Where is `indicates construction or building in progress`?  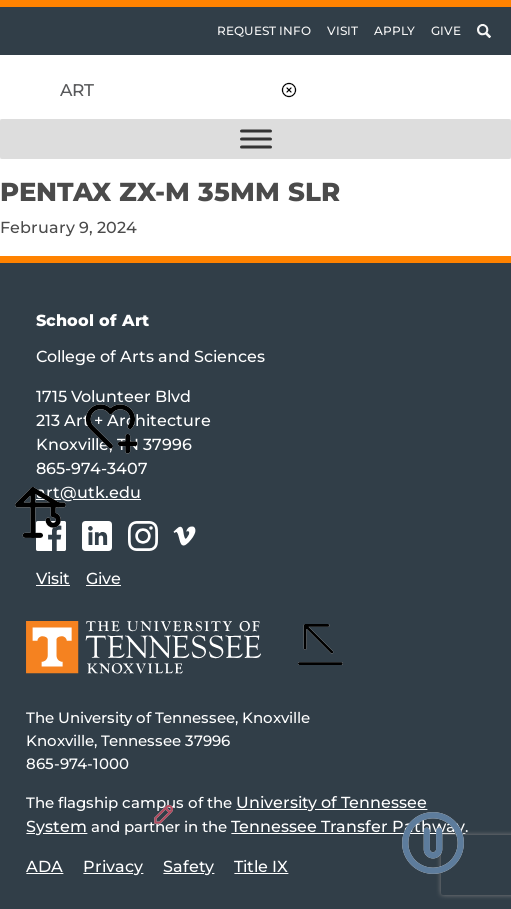 indicates construction or building in progress is located at coordinates (40, 512).